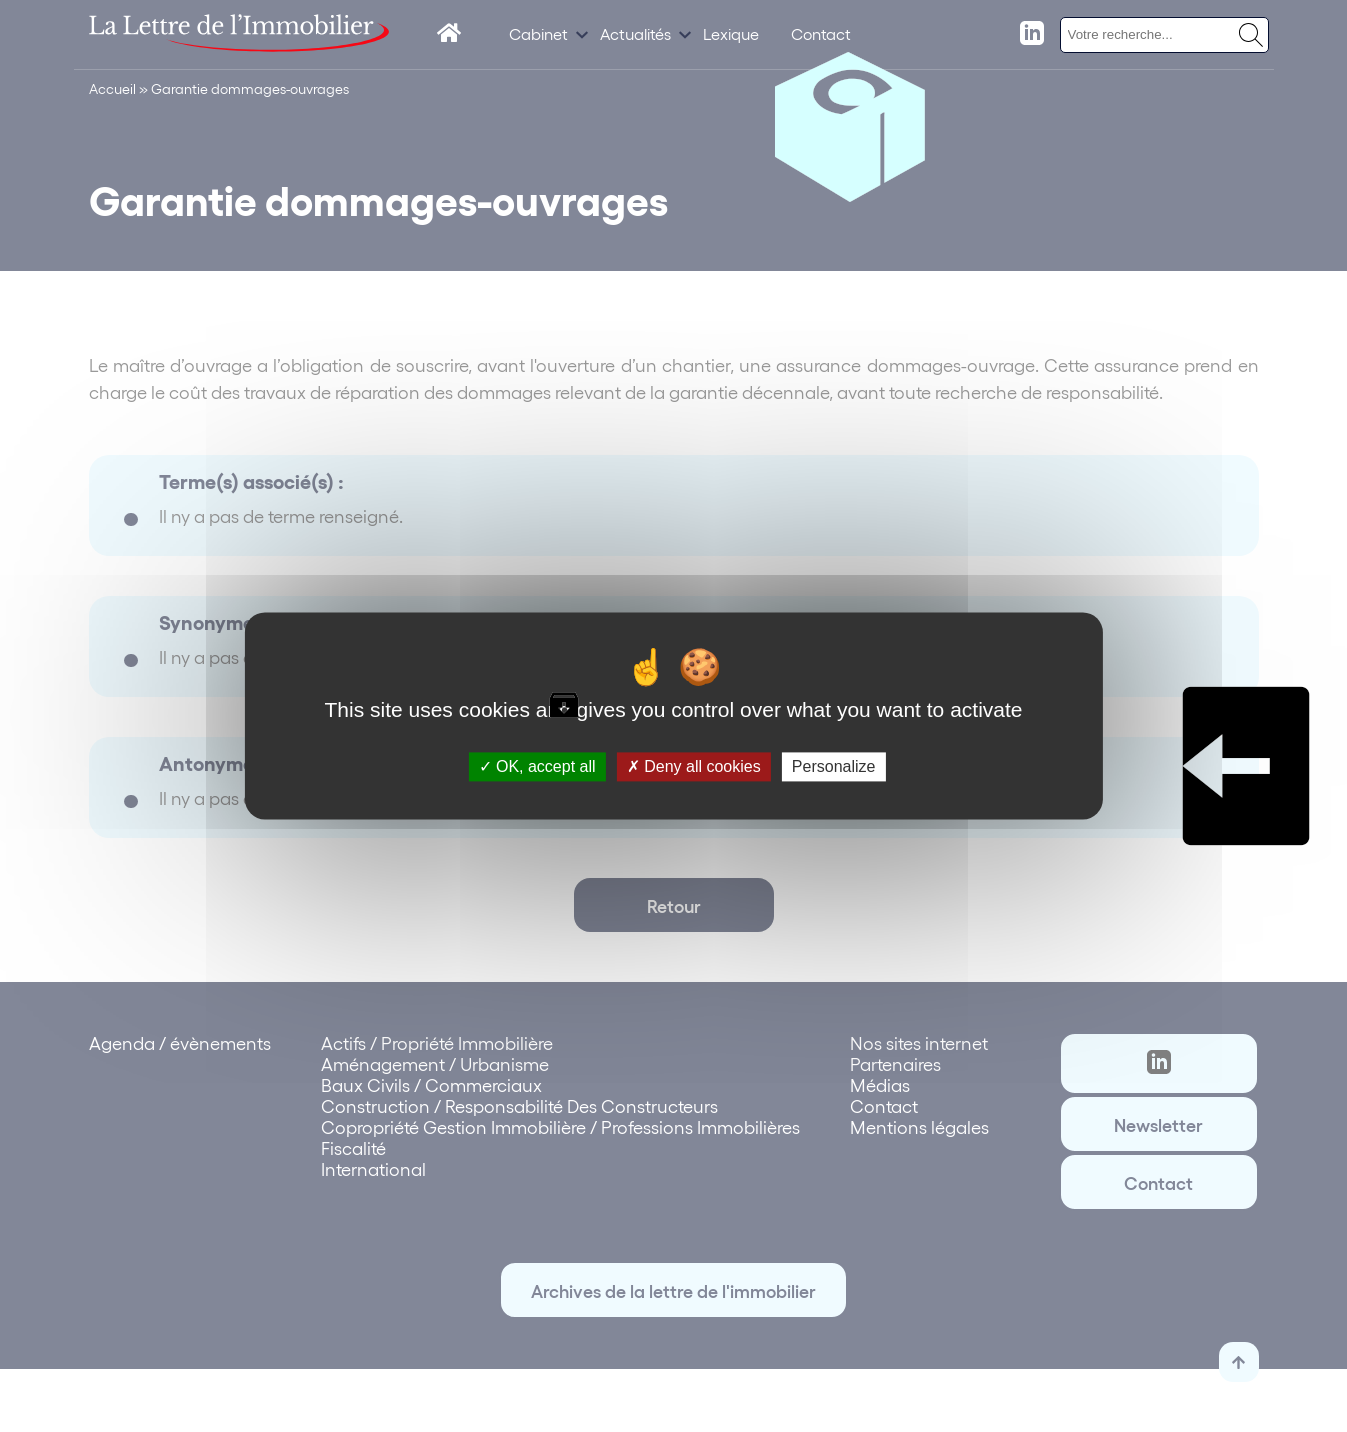 This screenshot has width=1347, height=1432. I want to click on archive selected messages to inbox storage, so click(564, 705).